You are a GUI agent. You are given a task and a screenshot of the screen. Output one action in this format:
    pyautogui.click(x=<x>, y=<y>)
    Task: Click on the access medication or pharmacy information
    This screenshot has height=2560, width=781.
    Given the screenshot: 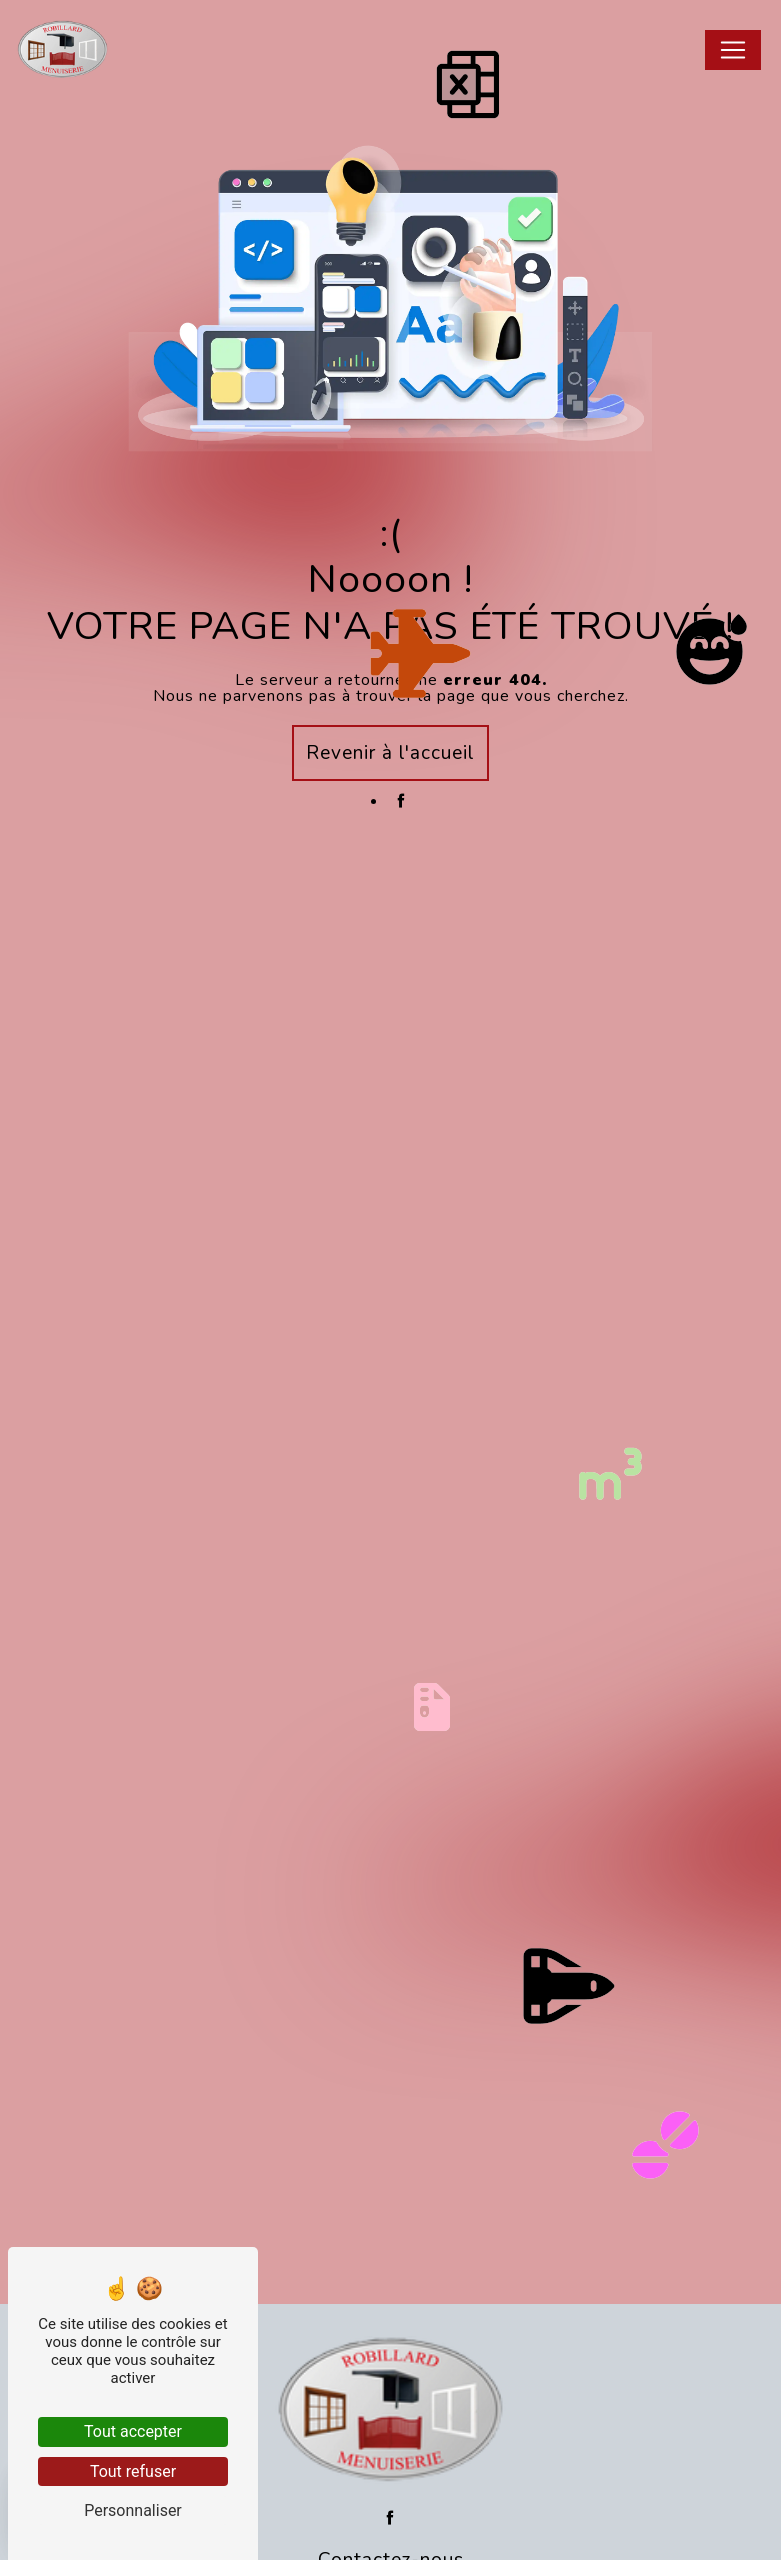 What is the action you would take?
    pyautogui.click(x=665, y=2145)
    